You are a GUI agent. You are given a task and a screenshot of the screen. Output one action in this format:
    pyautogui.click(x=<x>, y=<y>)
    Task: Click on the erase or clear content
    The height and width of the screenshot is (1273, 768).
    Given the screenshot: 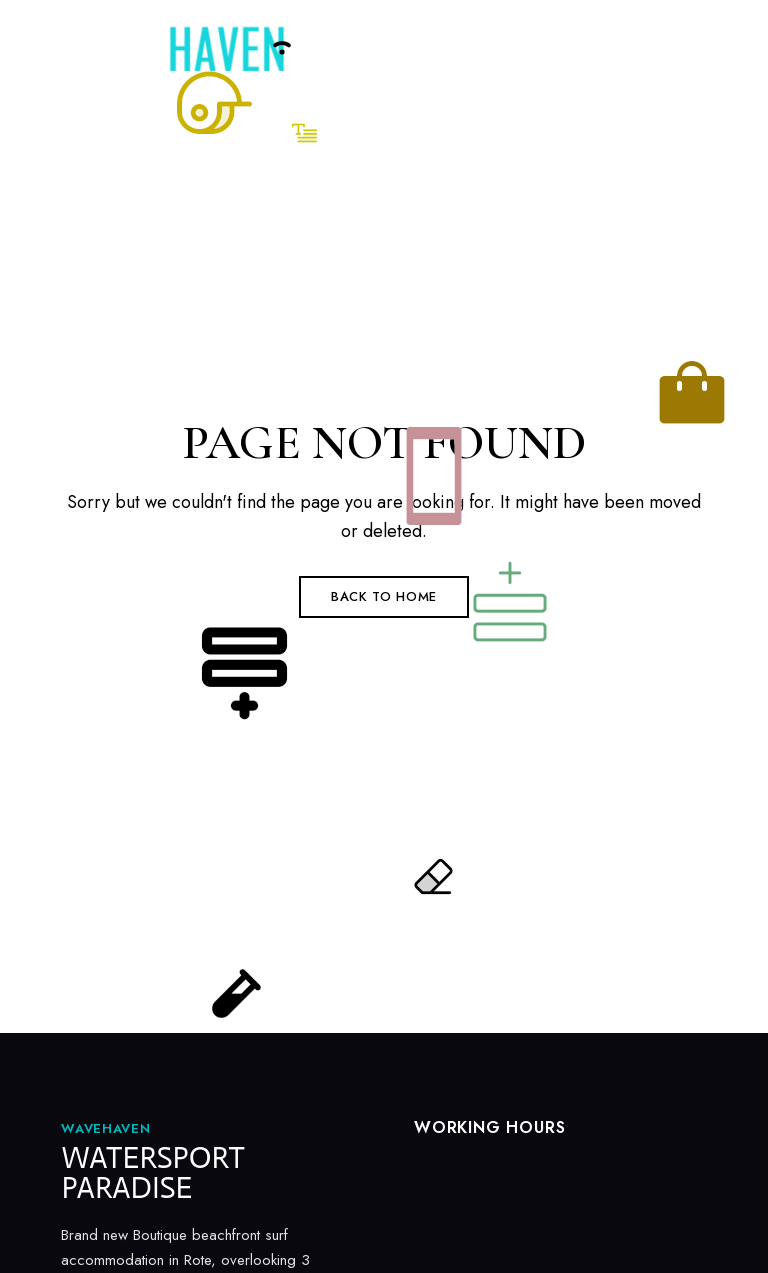 What is the action you would take?
    pyautogui.click(x=433, y=876)
    